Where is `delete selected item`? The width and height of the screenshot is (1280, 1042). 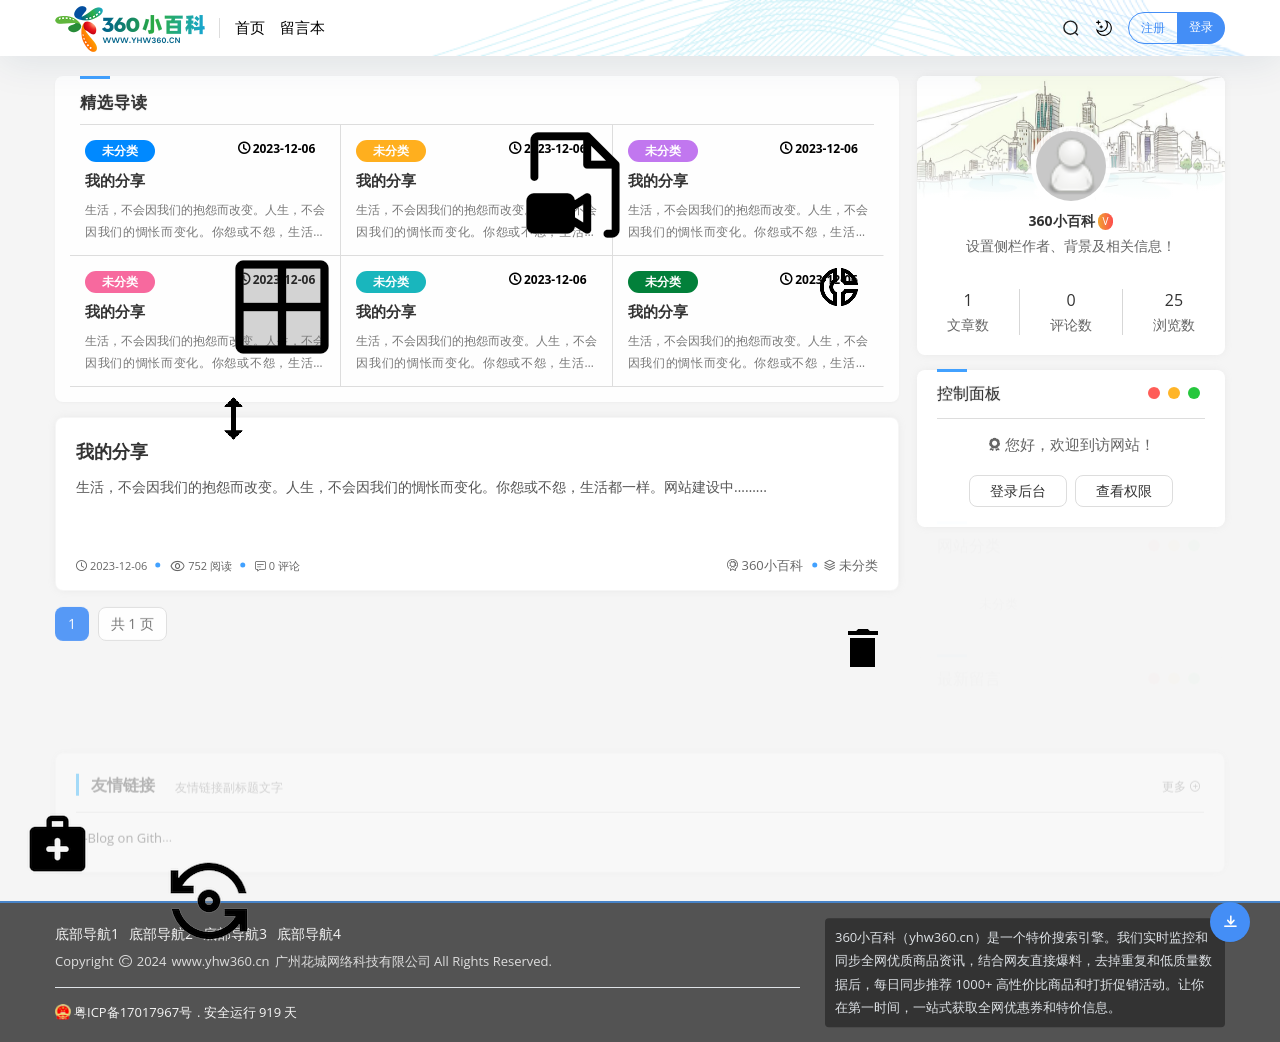
delete selected item is located at coordinates (863, 648).